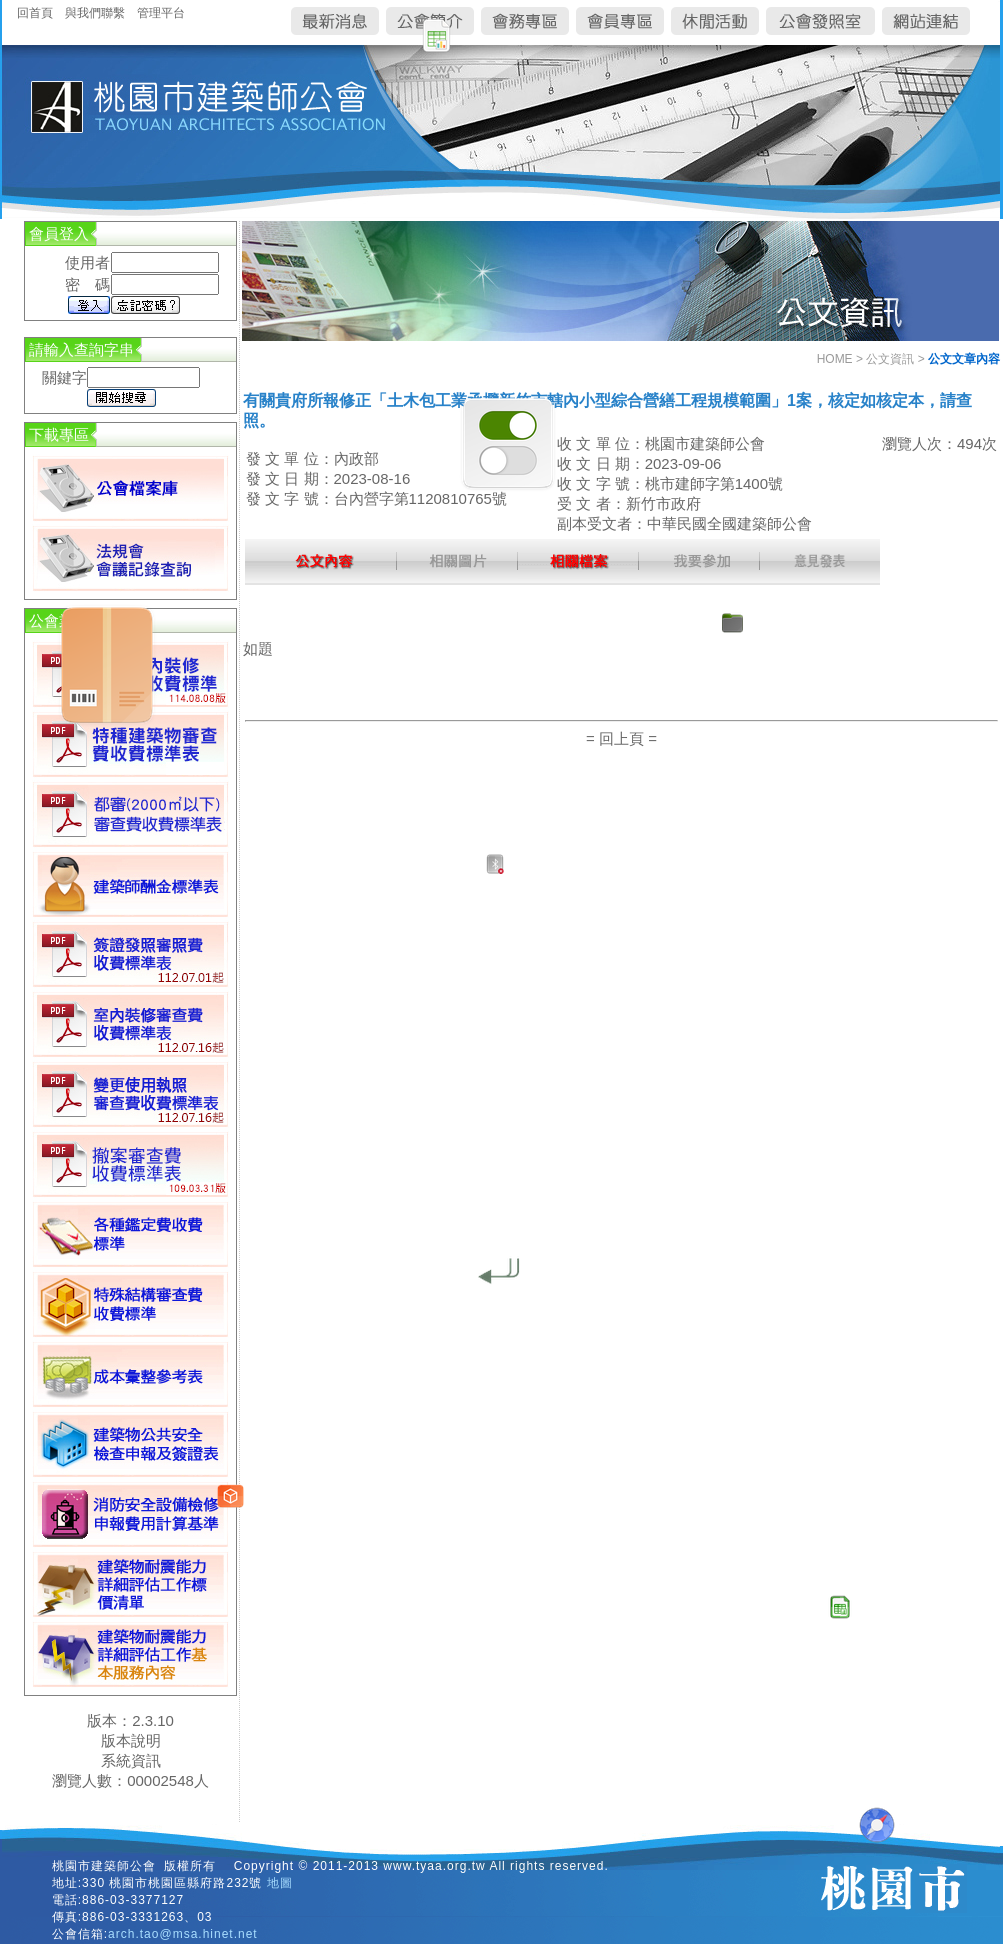  I want to click on compressed or archived file type indicator, so click(107, 665).